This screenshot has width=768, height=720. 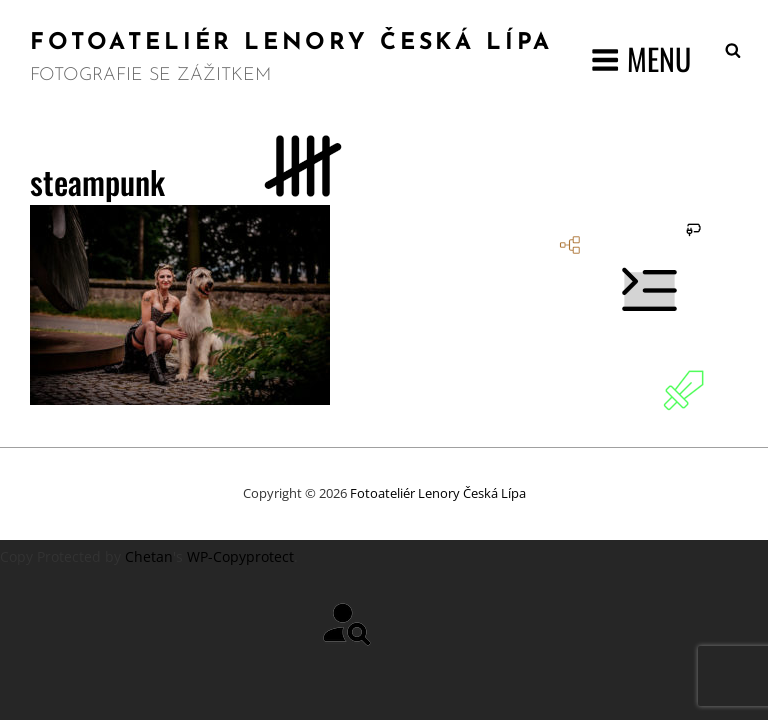 What do you see at coordinates (571, 245) in the screenshot?
I see `view hierarchical structure or organization` at bounding box center [571, 245].